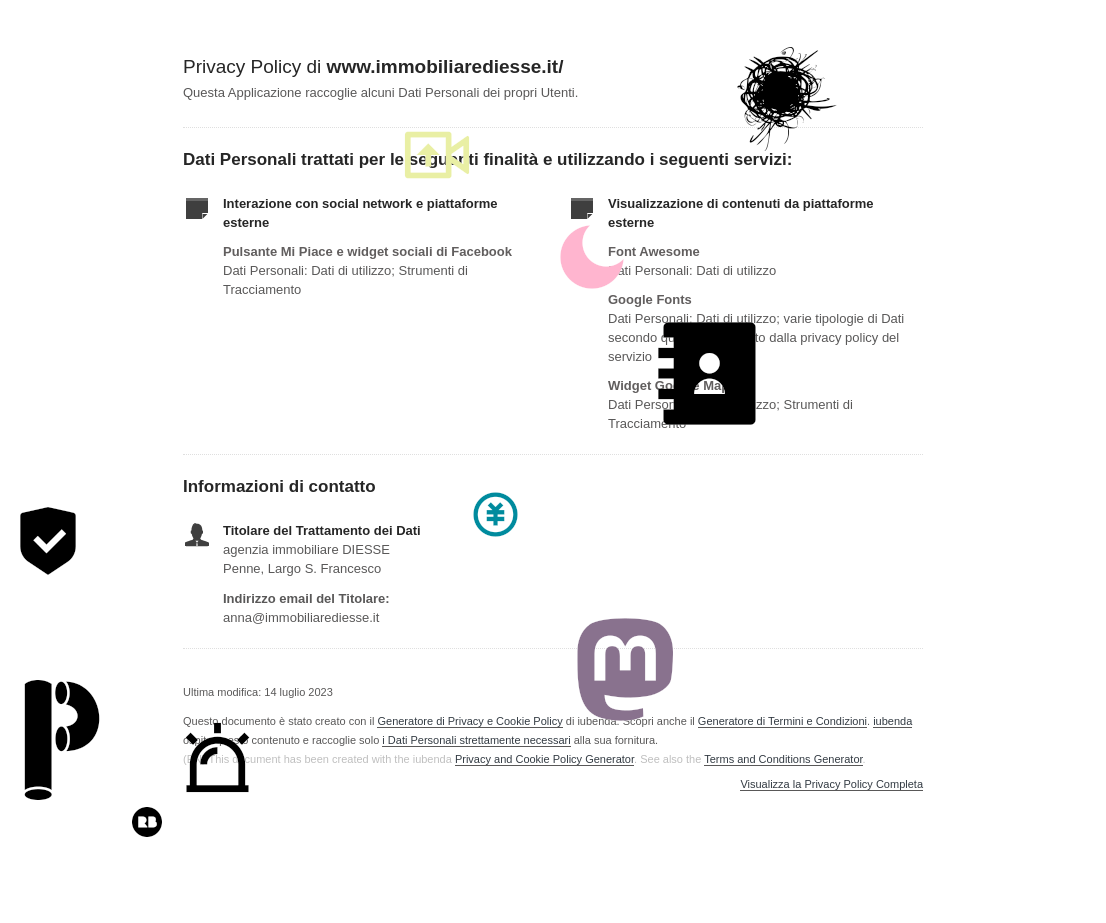  Describe the element at coordinates (217, 757) in the screenshot. I see `indicates a system warning or alert` at that location.